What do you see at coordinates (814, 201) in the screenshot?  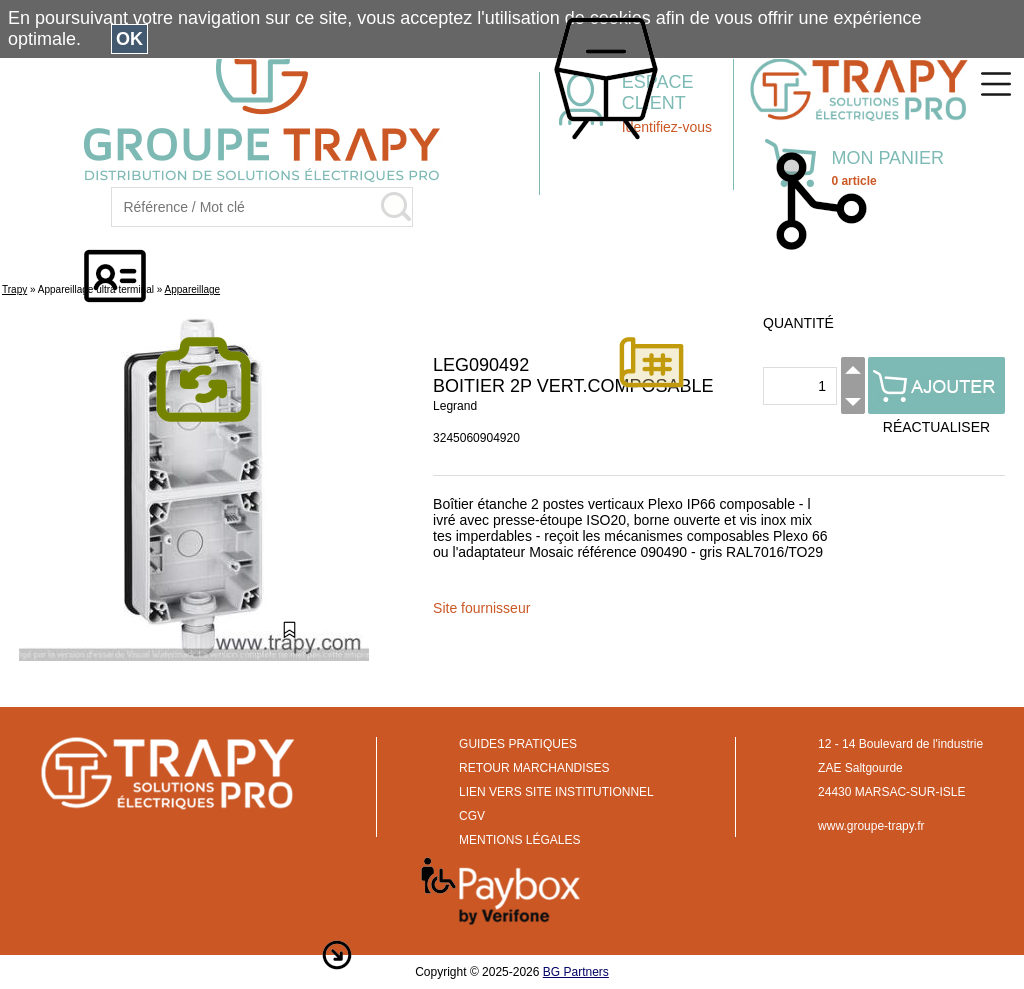 I see `merge branches in version control` at bounding box center [814, 201].